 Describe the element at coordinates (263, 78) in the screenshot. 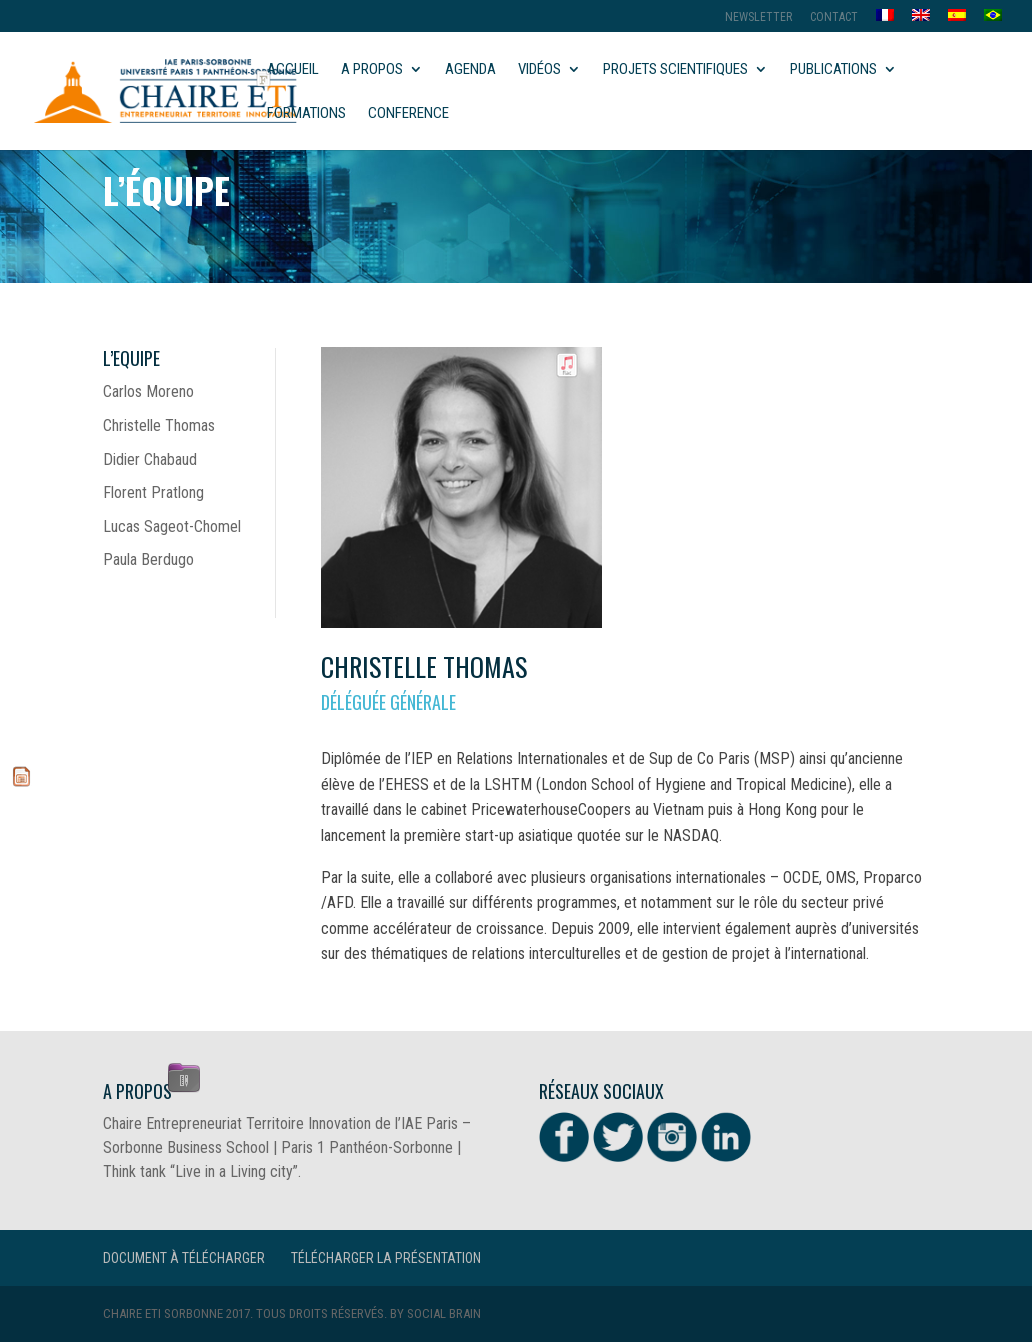

I see `a fortran source code file` at that location.